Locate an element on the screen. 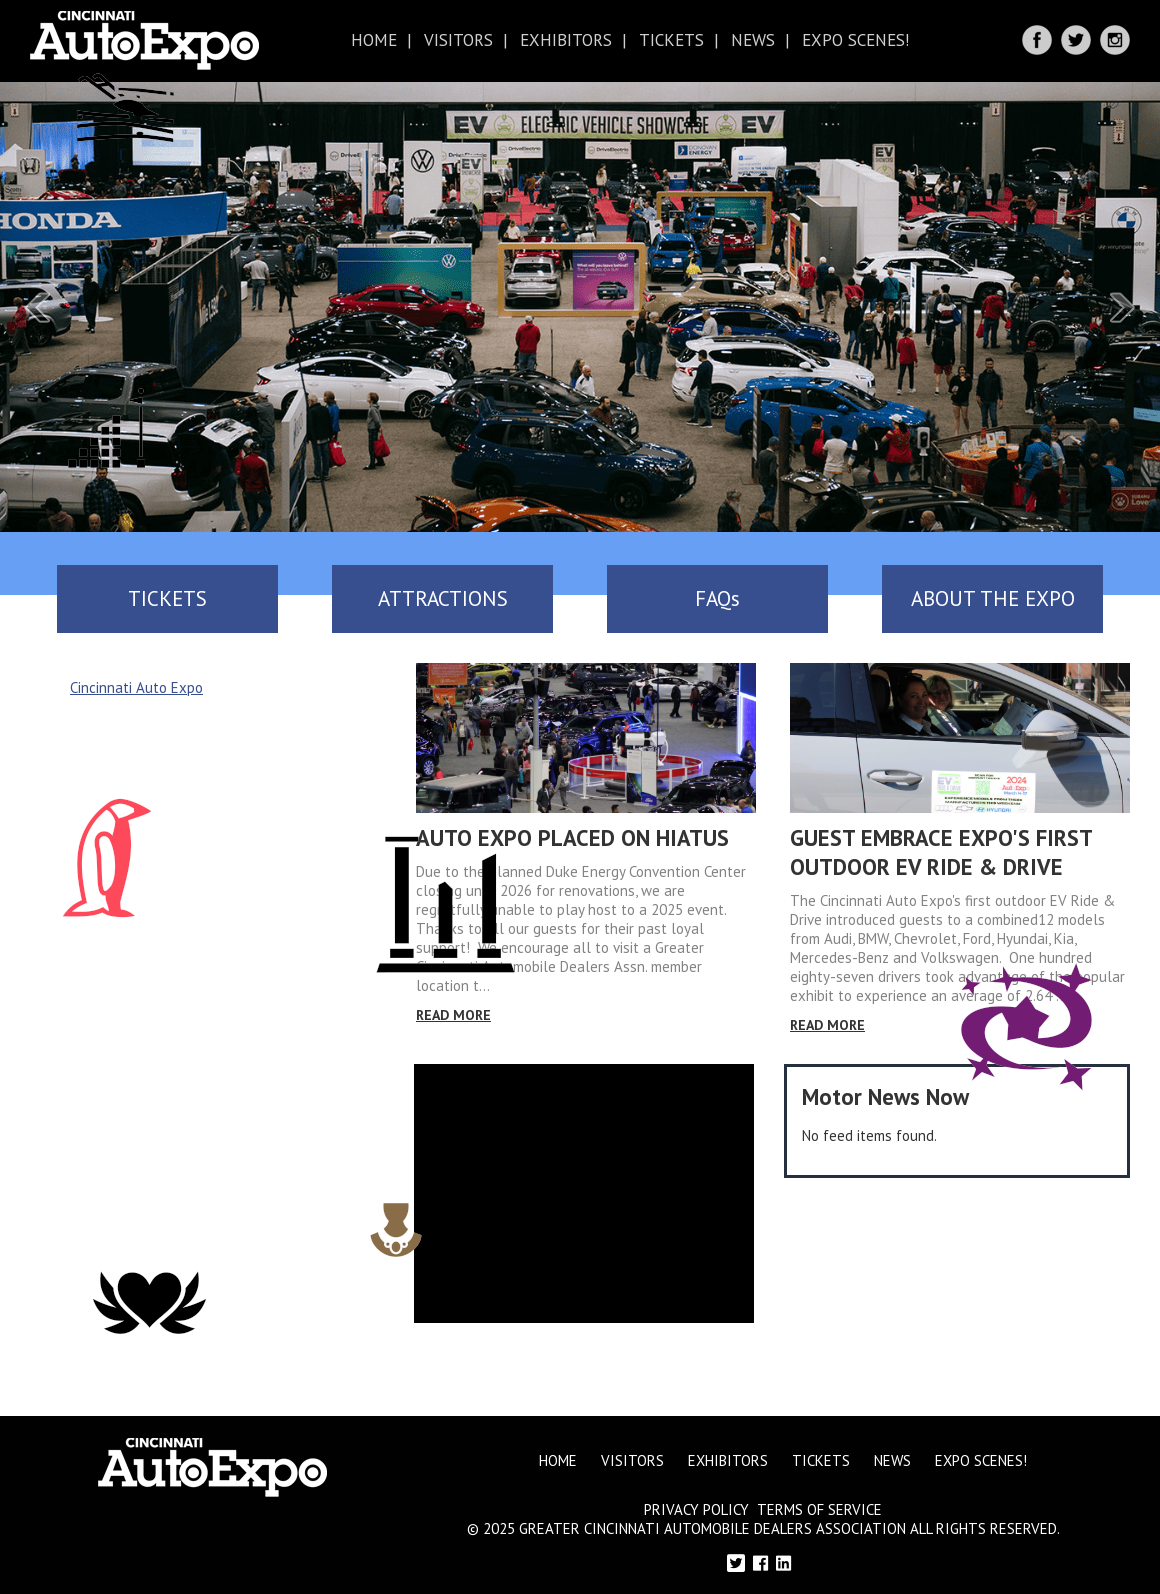 Image resolution: width=1160 pixels, height=1594 pixels. penguin character or mascot icon is located at coordinates (107, 858).